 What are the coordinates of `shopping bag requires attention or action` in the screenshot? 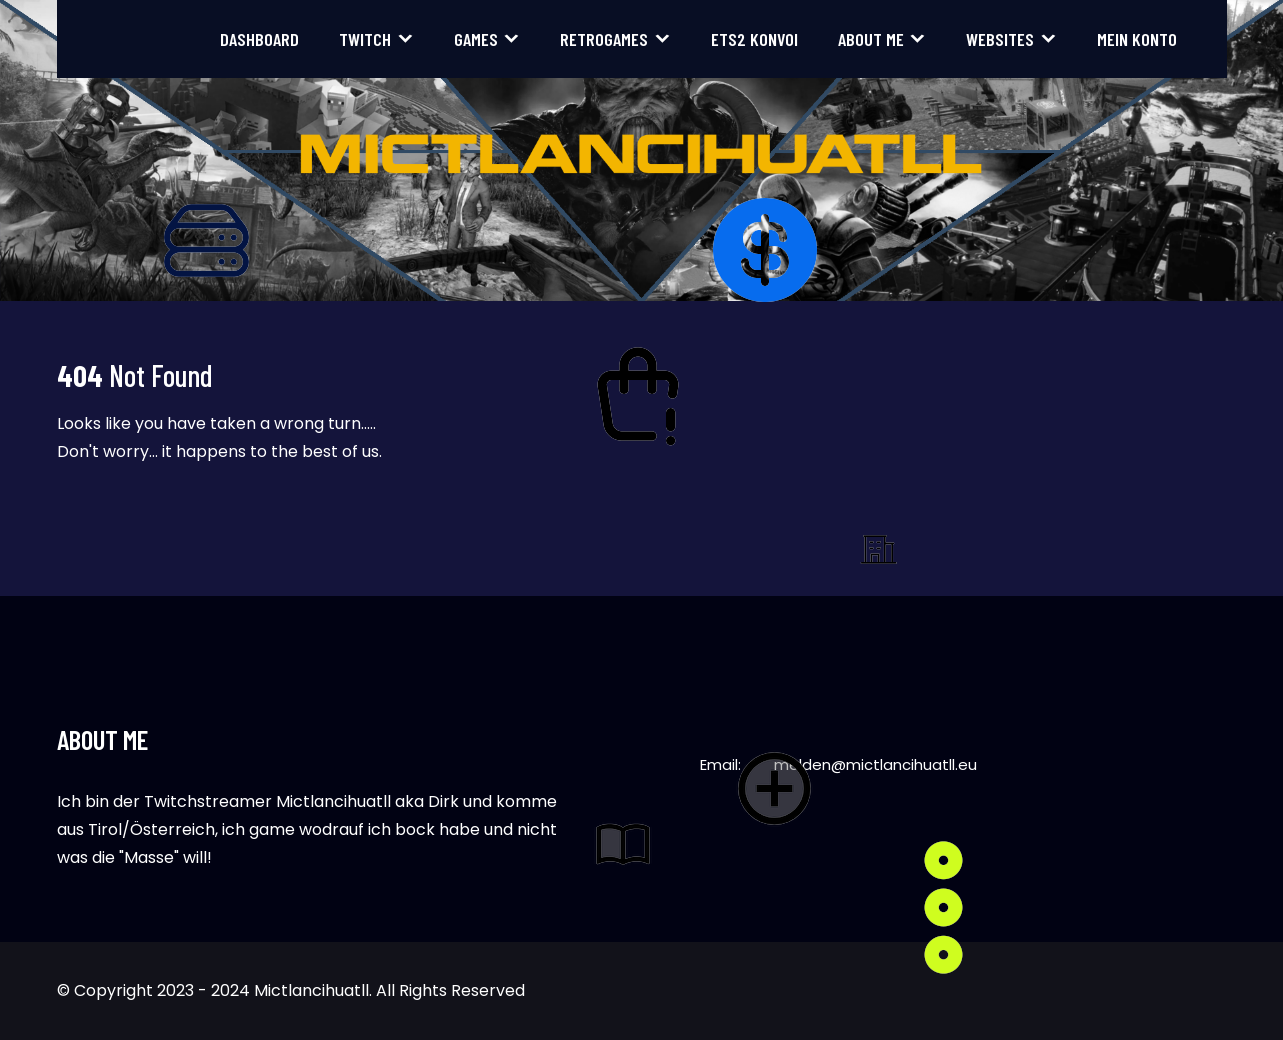 It's located at (638, 394).